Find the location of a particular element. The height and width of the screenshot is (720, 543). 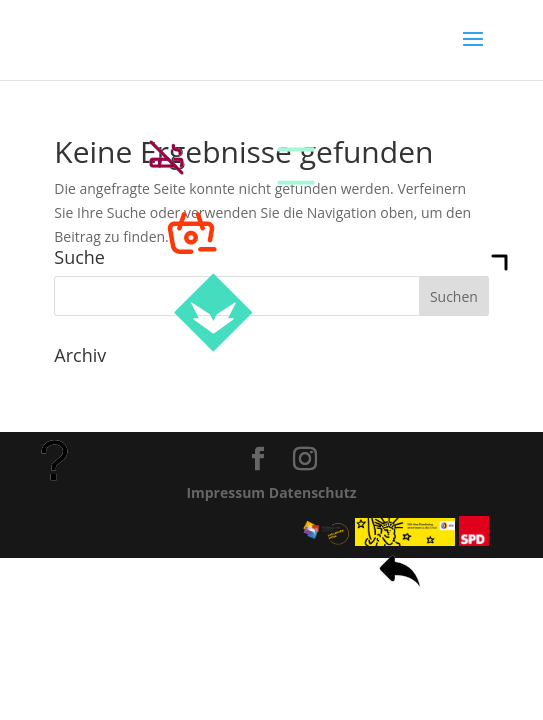

reply to a message is located at coordinates (399, 568).